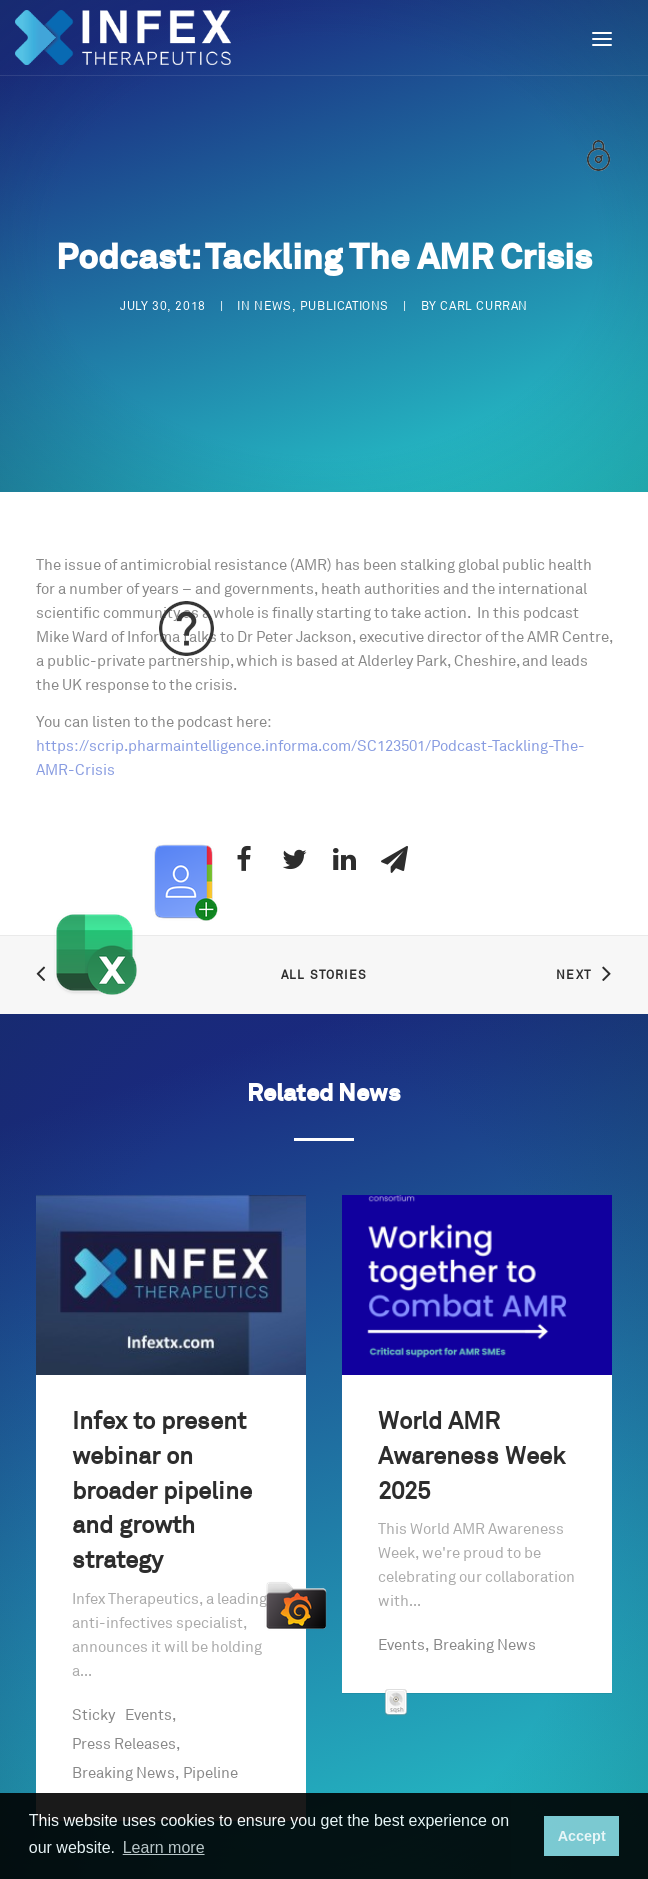 The height and width of the screenshot is (1879, 648). What do you see at coordinates (183, 881) in the screenshot?
I see `create a new contact in address book` at bounding box center [183, 881].